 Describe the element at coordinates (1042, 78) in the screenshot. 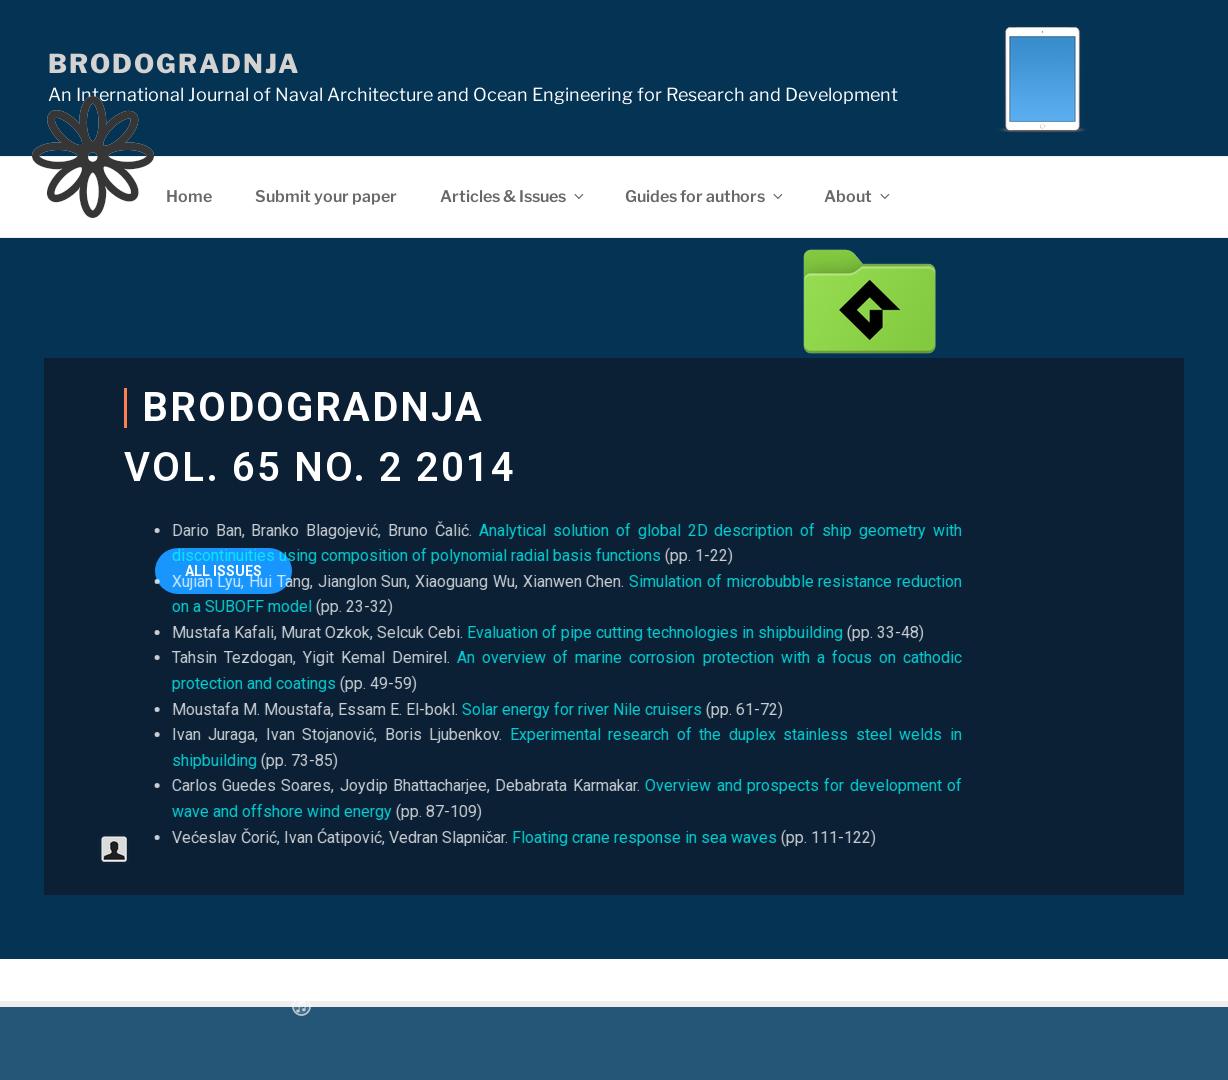

I see `iPad device with cellular connectivity` at that location.